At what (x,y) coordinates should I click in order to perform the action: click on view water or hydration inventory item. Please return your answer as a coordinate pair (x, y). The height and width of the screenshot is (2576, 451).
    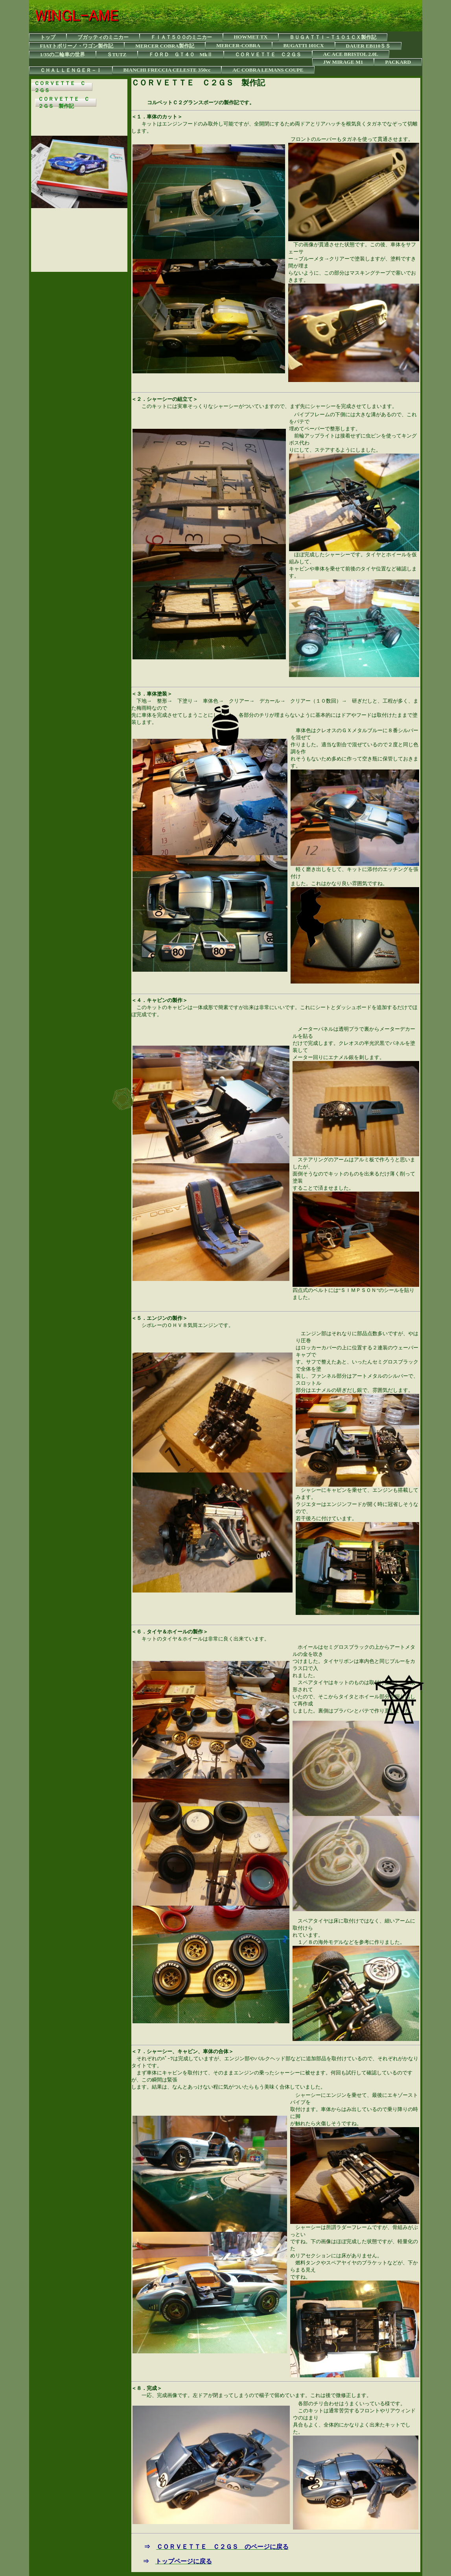
    Looking at the image, I should click on (225, 725).